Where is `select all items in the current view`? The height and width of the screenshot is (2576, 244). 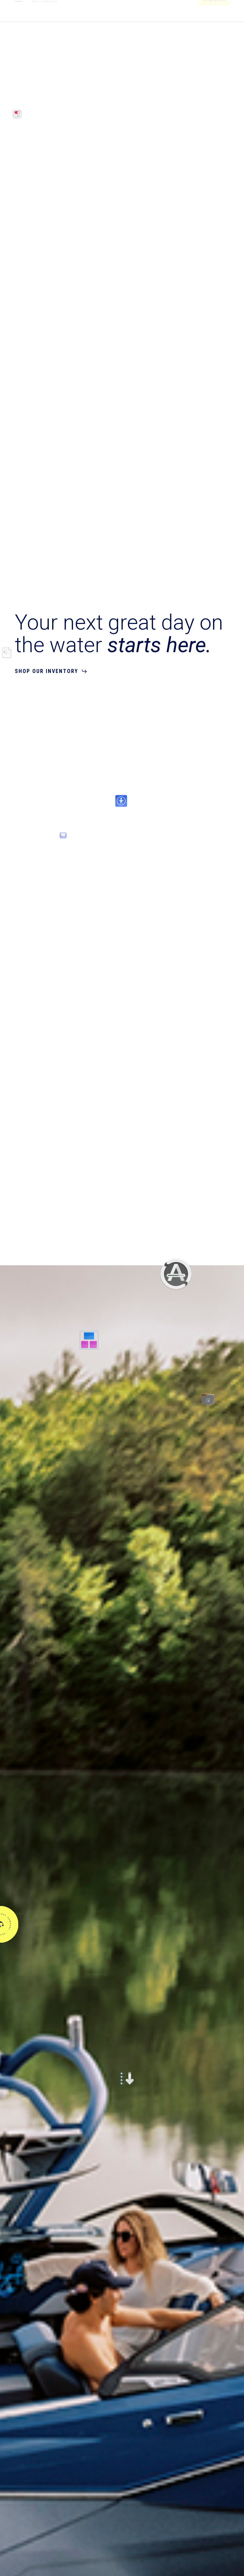
select all items in the current view is located at coordinates (89, 1340).